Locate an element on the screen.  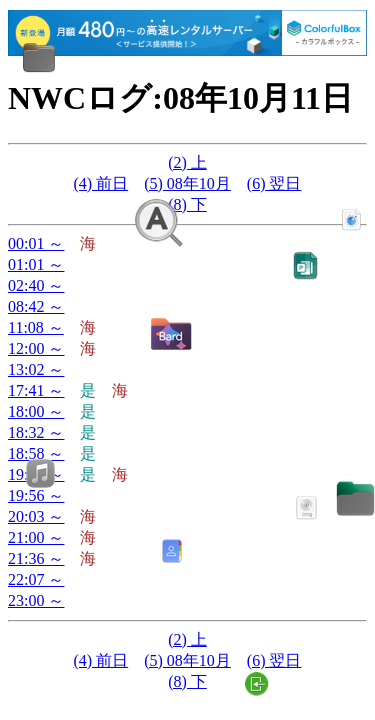
a microsoft publisher document file is located at coordinates (305, 265).